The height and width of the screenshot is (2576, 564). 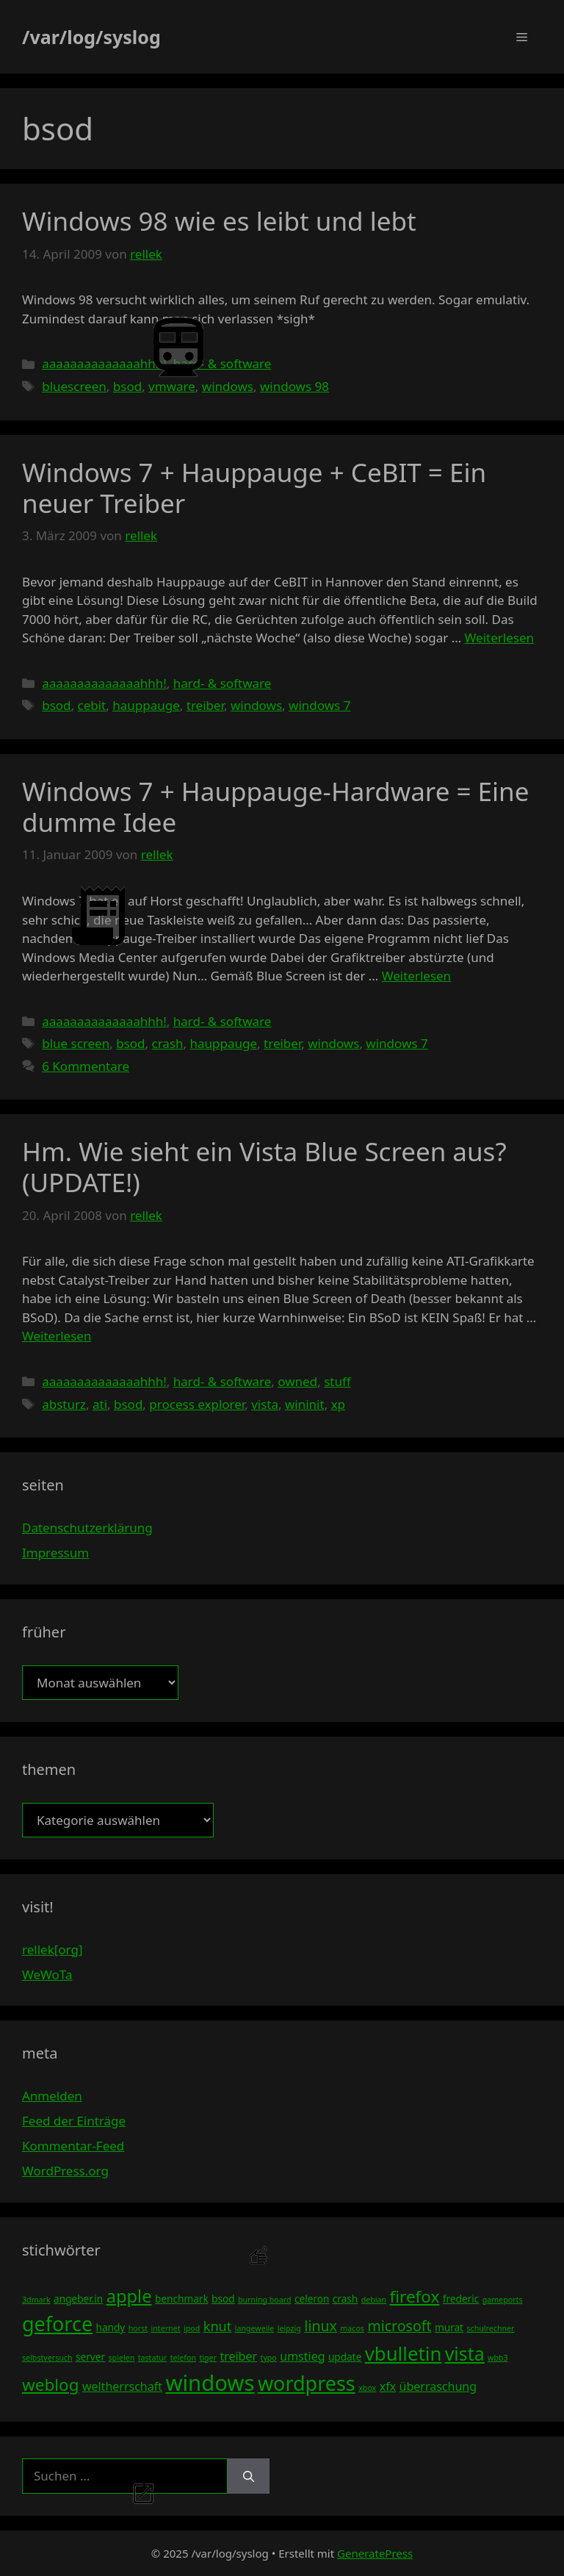 What do you see at coordinates (98, 916) in the screenshot?
I see `view receipt or transaction details` at bounding box center [98, 916].